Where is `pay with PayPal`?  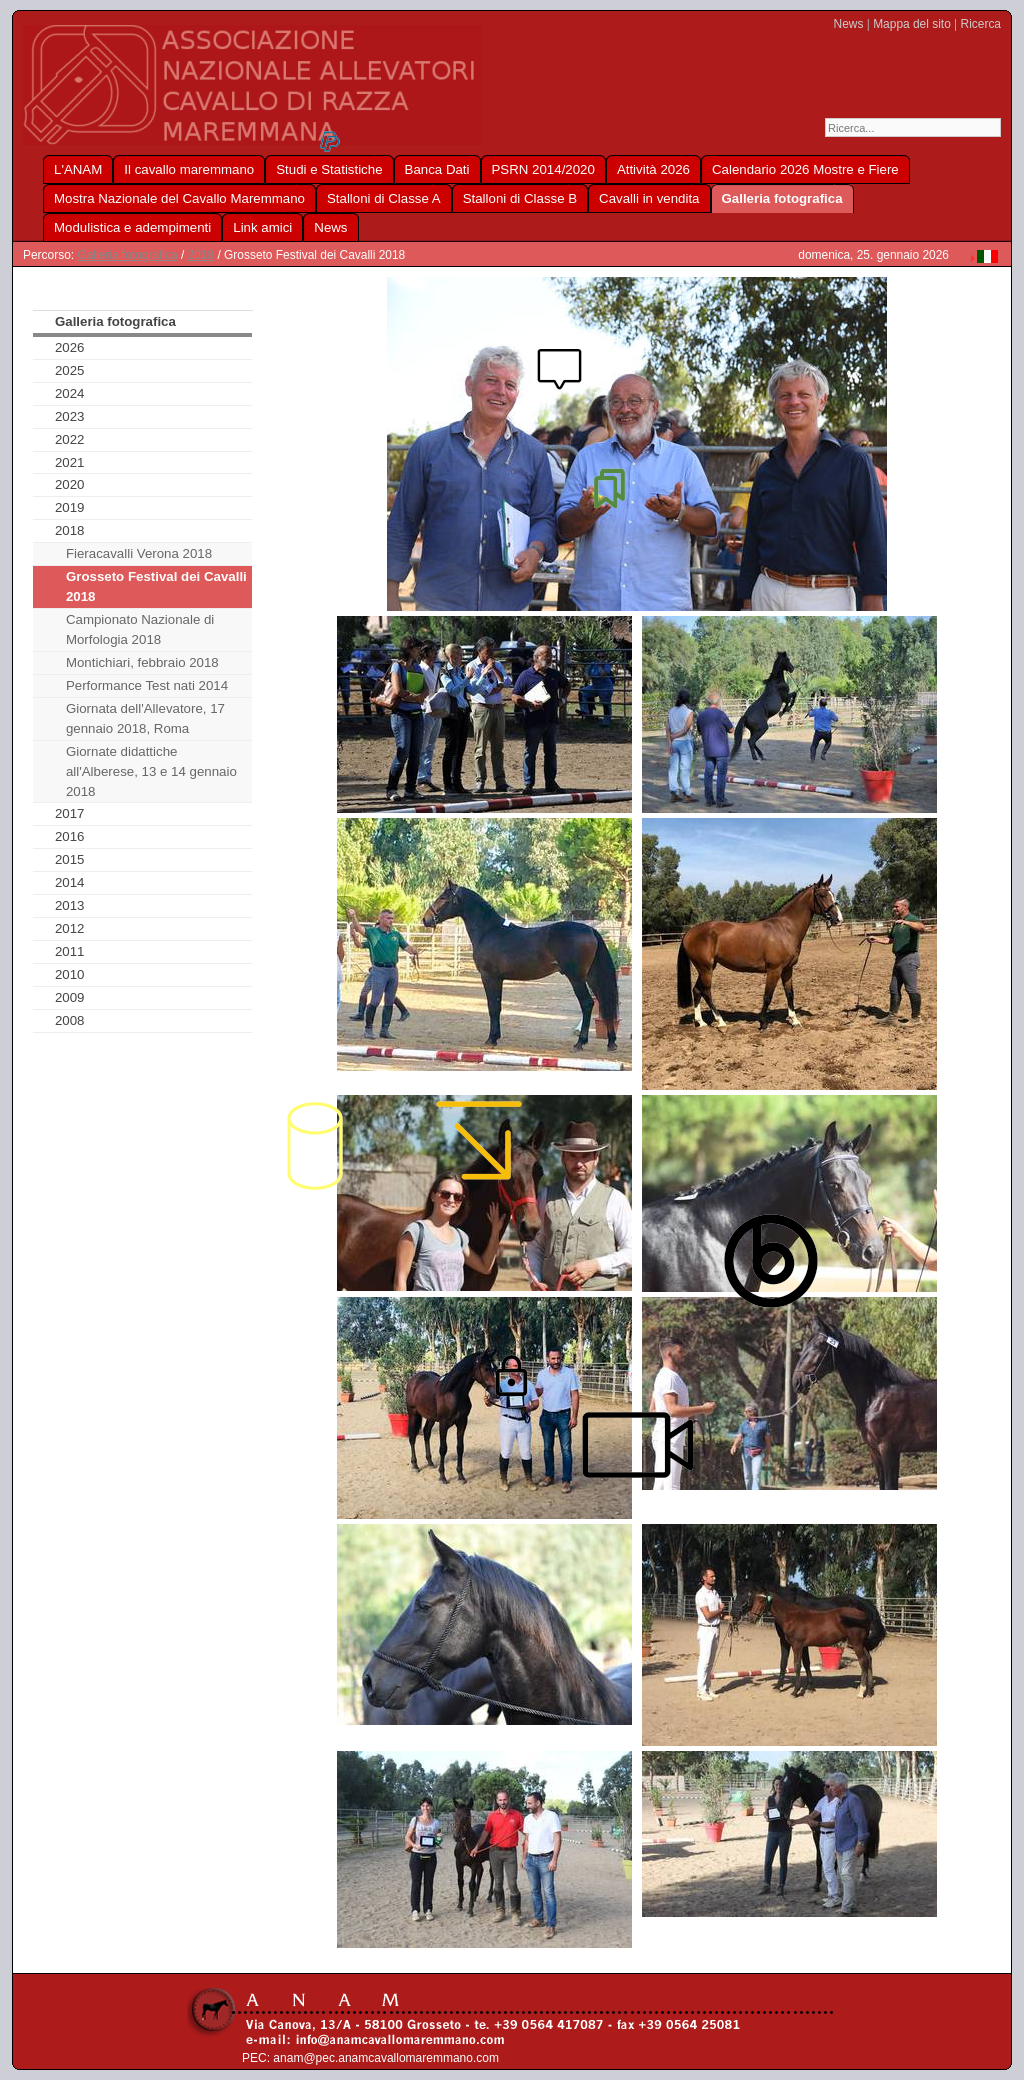 pay with PayPal is located at coordinates (329, 141).